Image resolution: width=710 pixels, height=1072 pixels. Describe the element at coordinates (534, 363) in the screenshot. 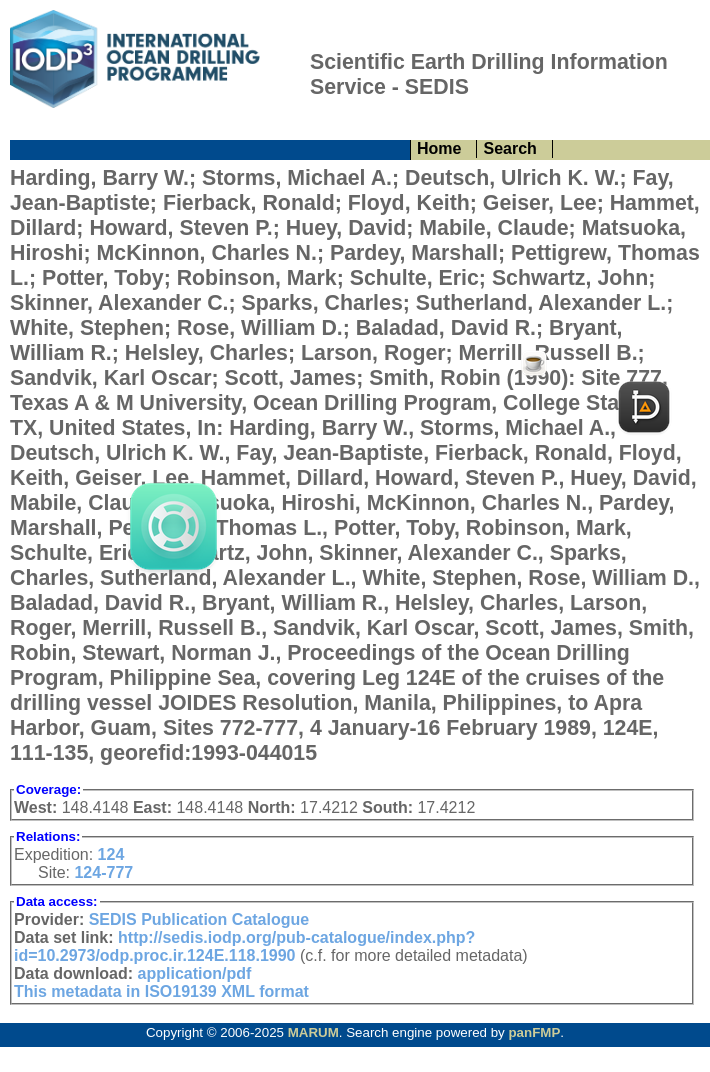

I see `launch a java application` at that location.